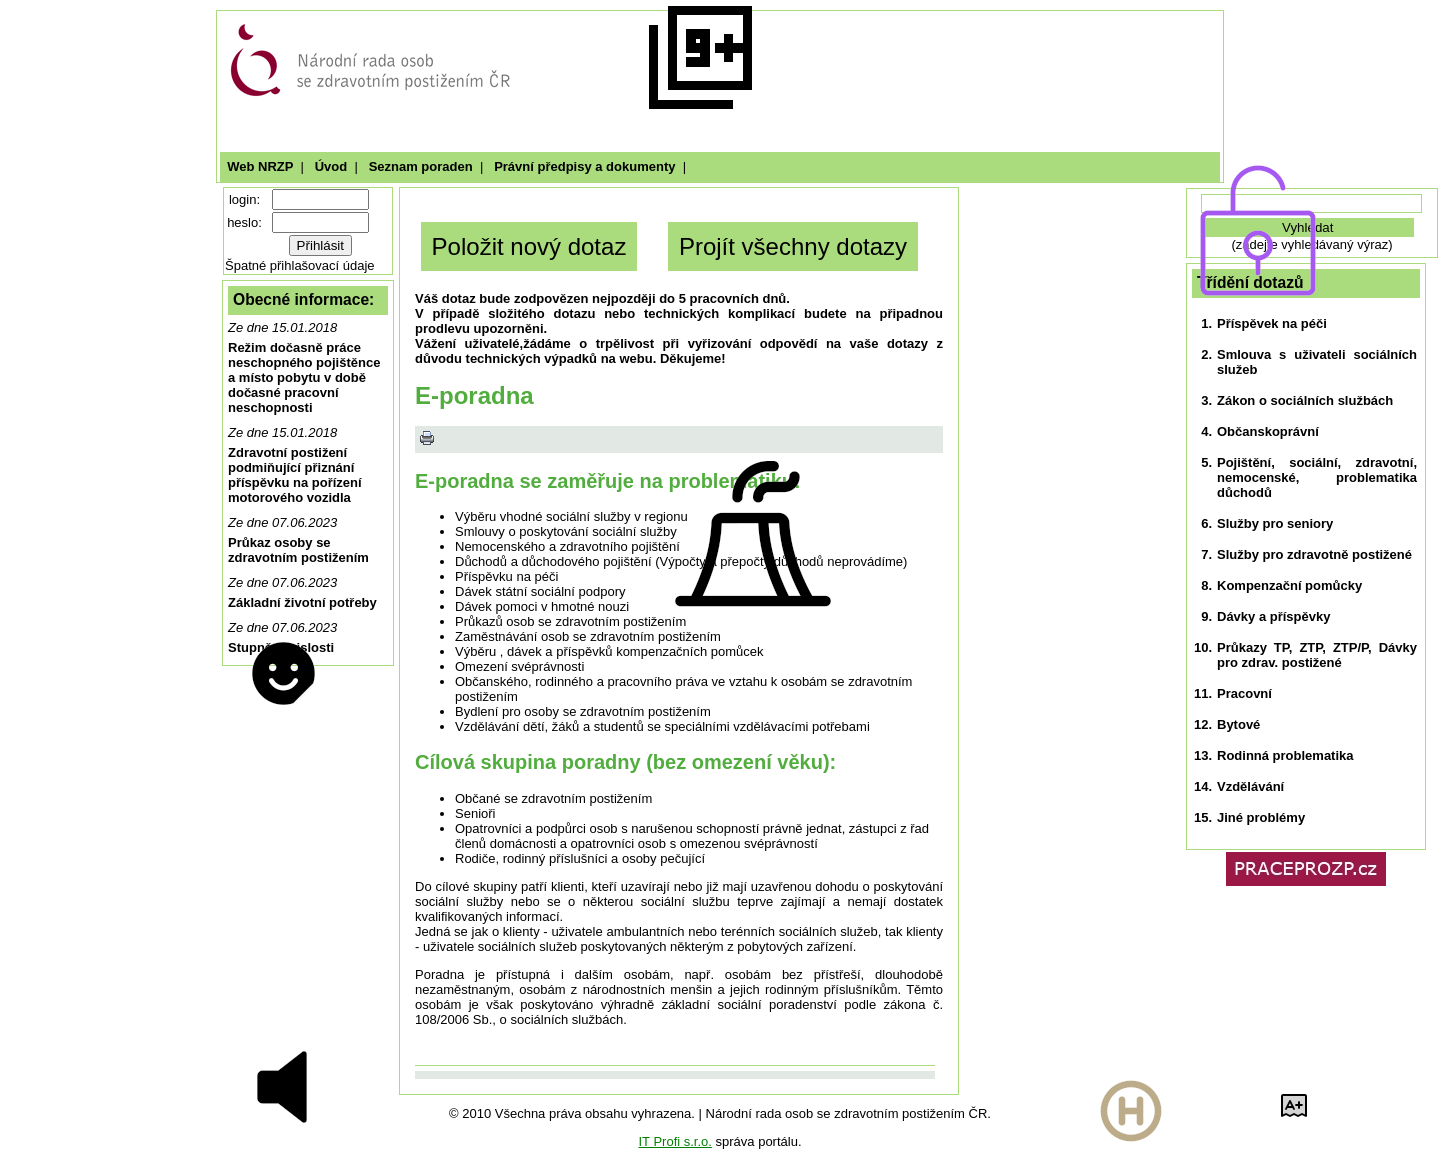 The image size is (1440, 1167). Describe the element at coordinates (293, 1087) in the screenshot. I see `speaker with no audio output` at that location.